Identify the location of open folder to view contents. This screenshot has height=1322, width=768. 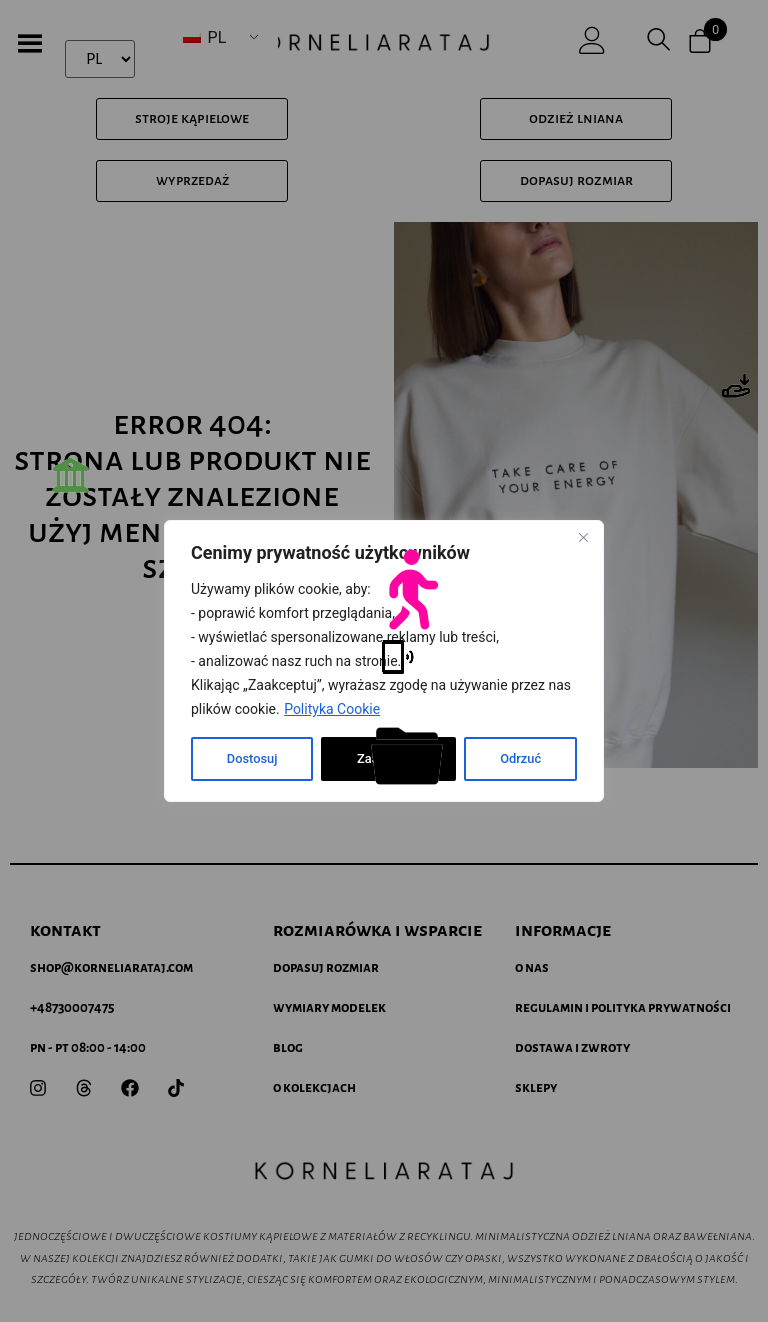
(407, 756).